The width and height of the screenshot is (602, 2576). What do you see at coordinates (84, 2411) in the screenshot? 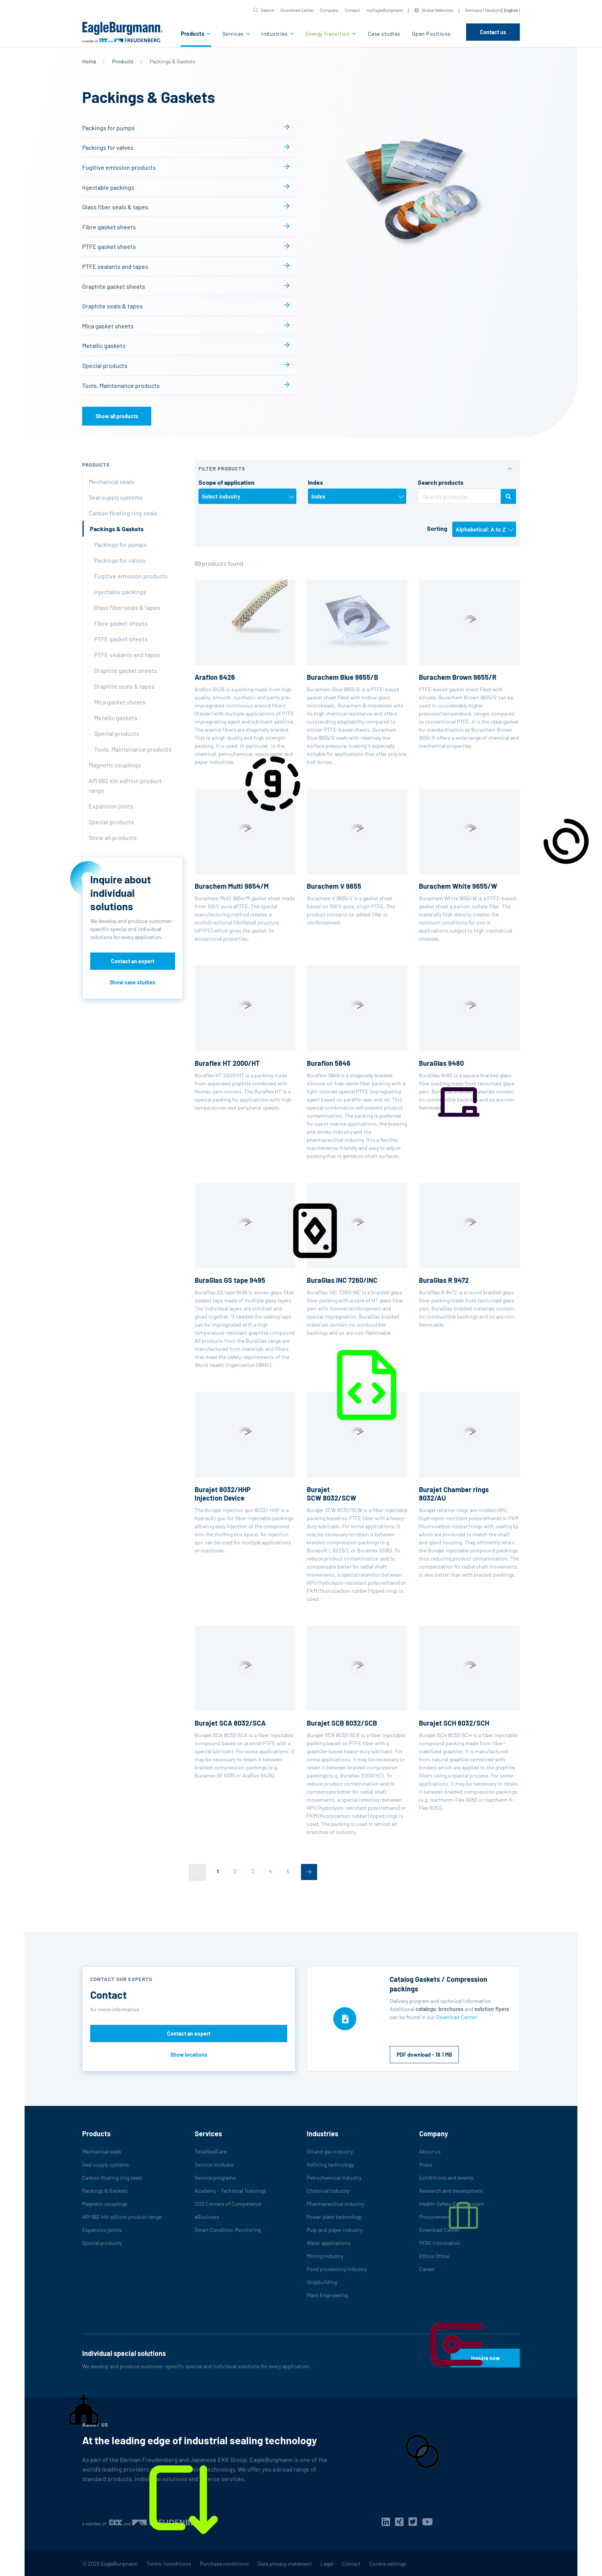
I see `view nearby churches or places of worship` at bounding box center [84, 2411].